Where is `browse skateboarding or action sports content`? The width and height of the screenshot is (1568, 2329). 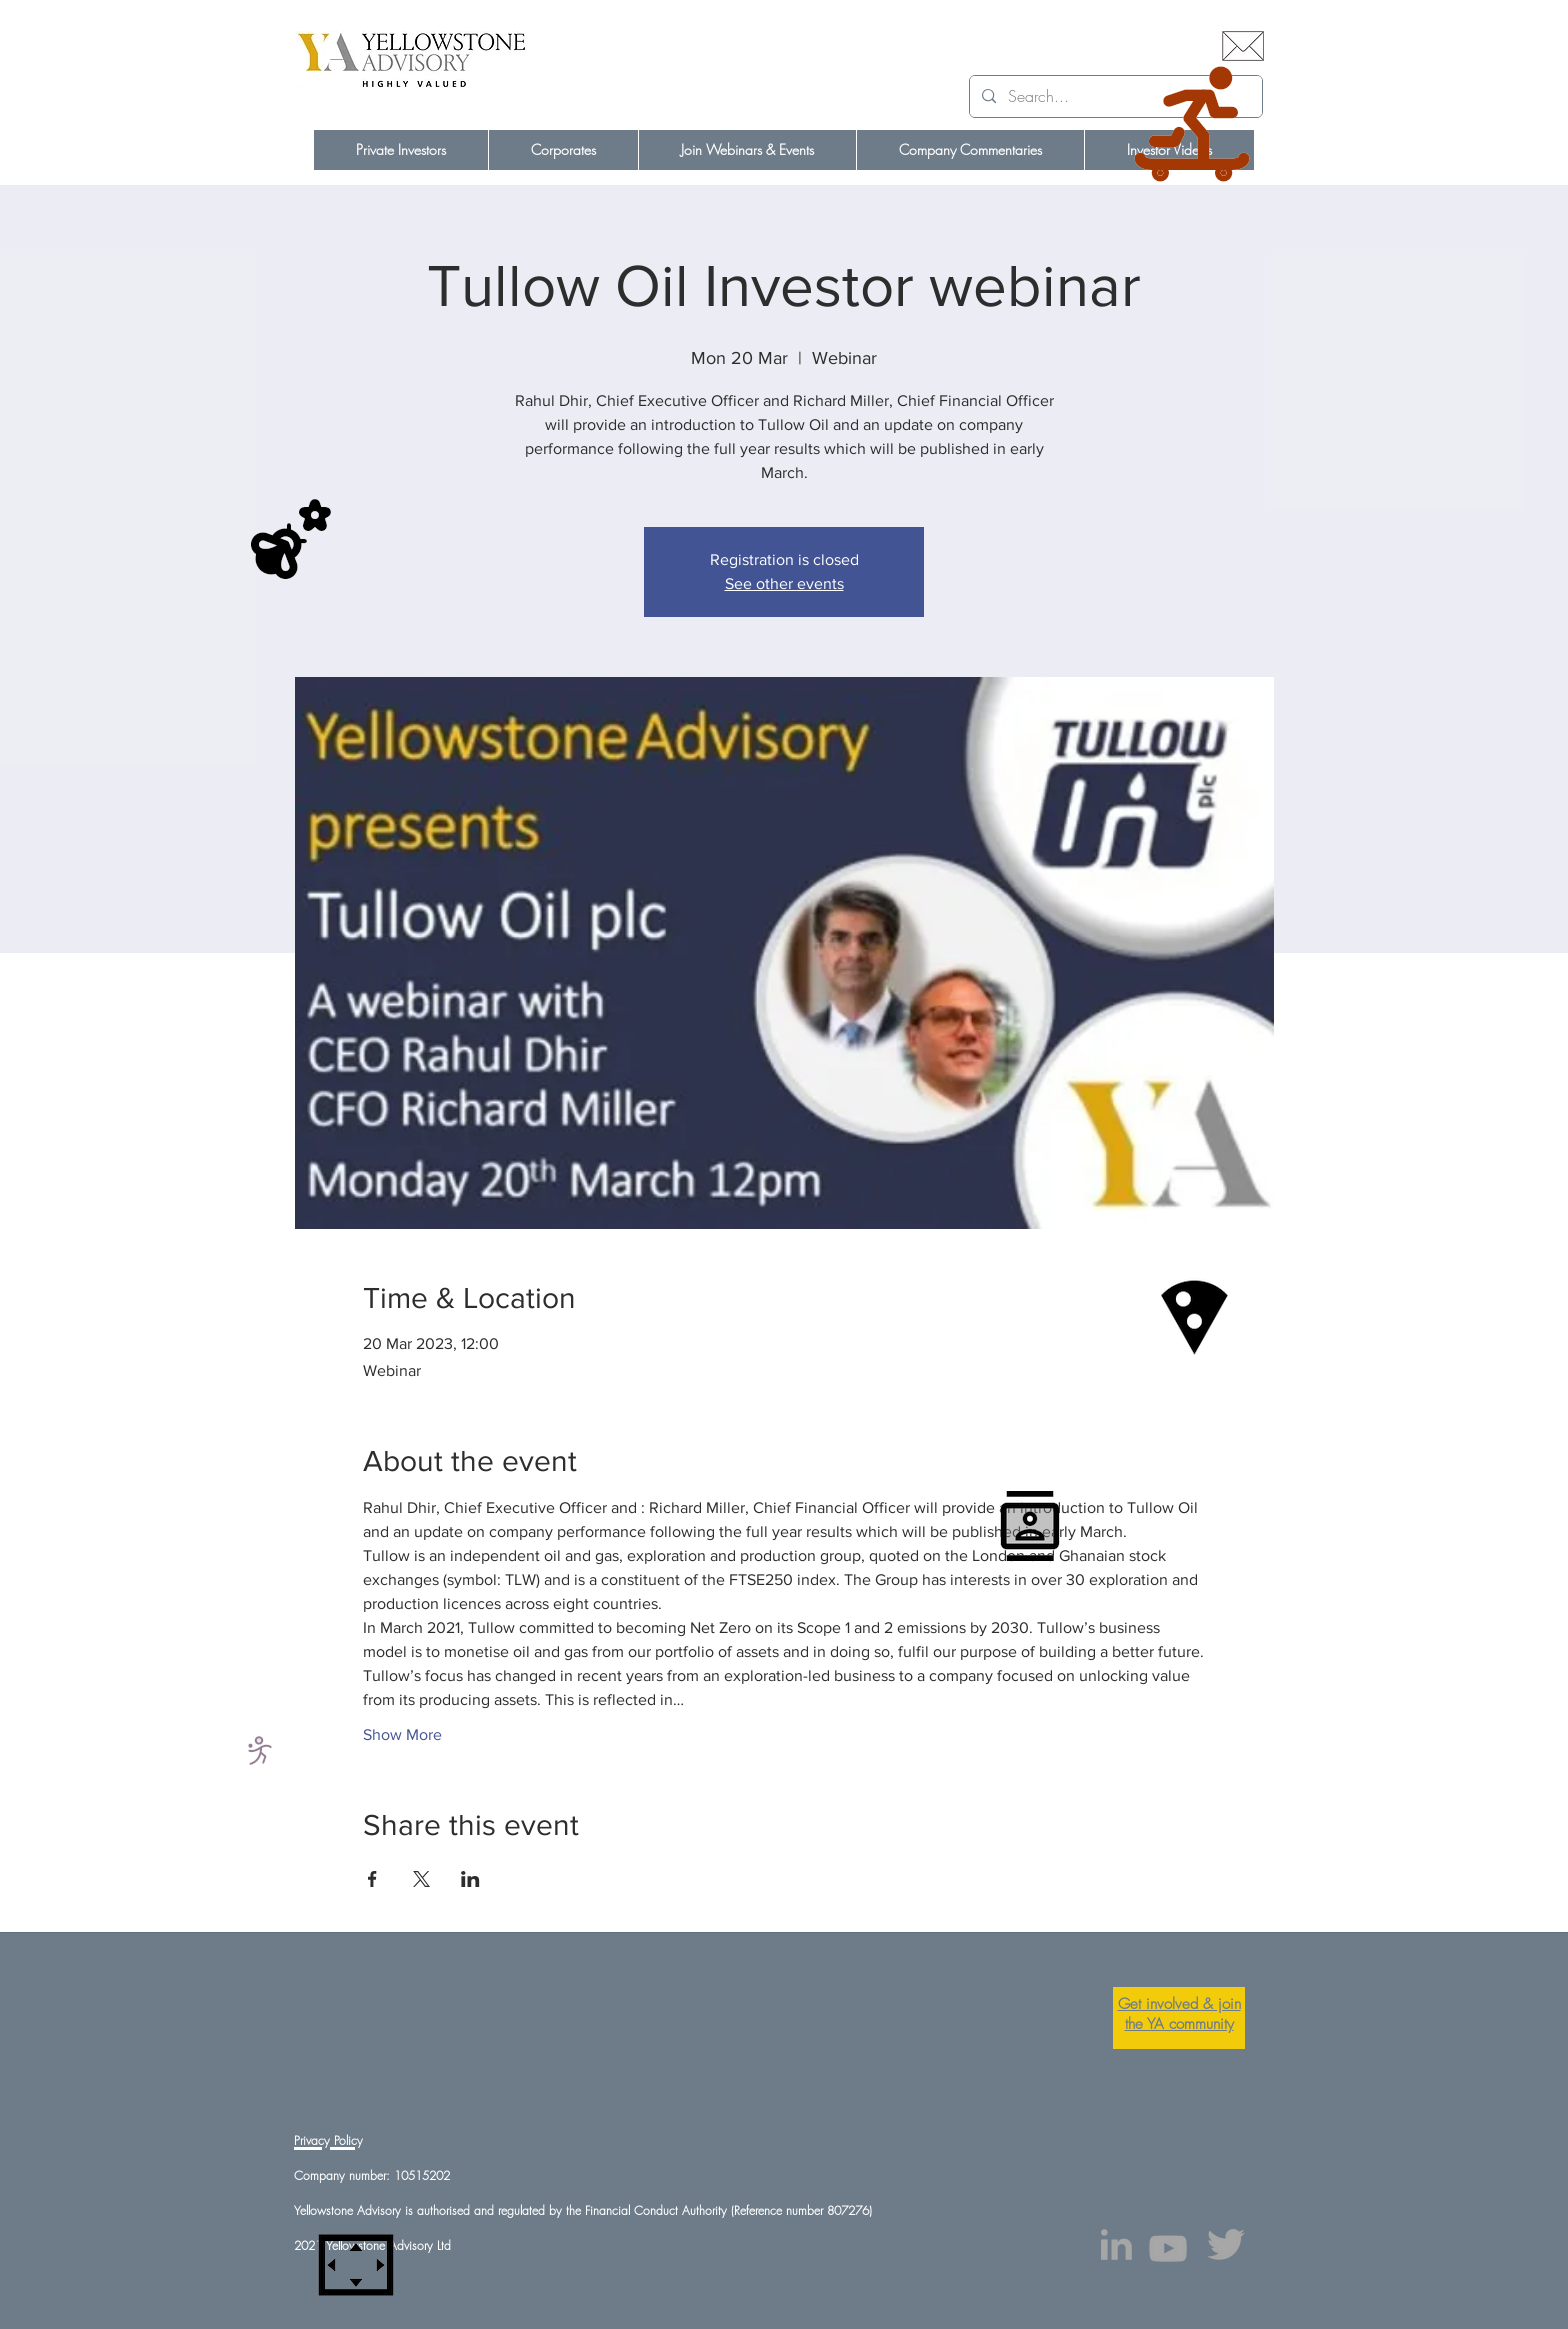 browse skateboarding or action sports content is located at coordinates (1192, 124).